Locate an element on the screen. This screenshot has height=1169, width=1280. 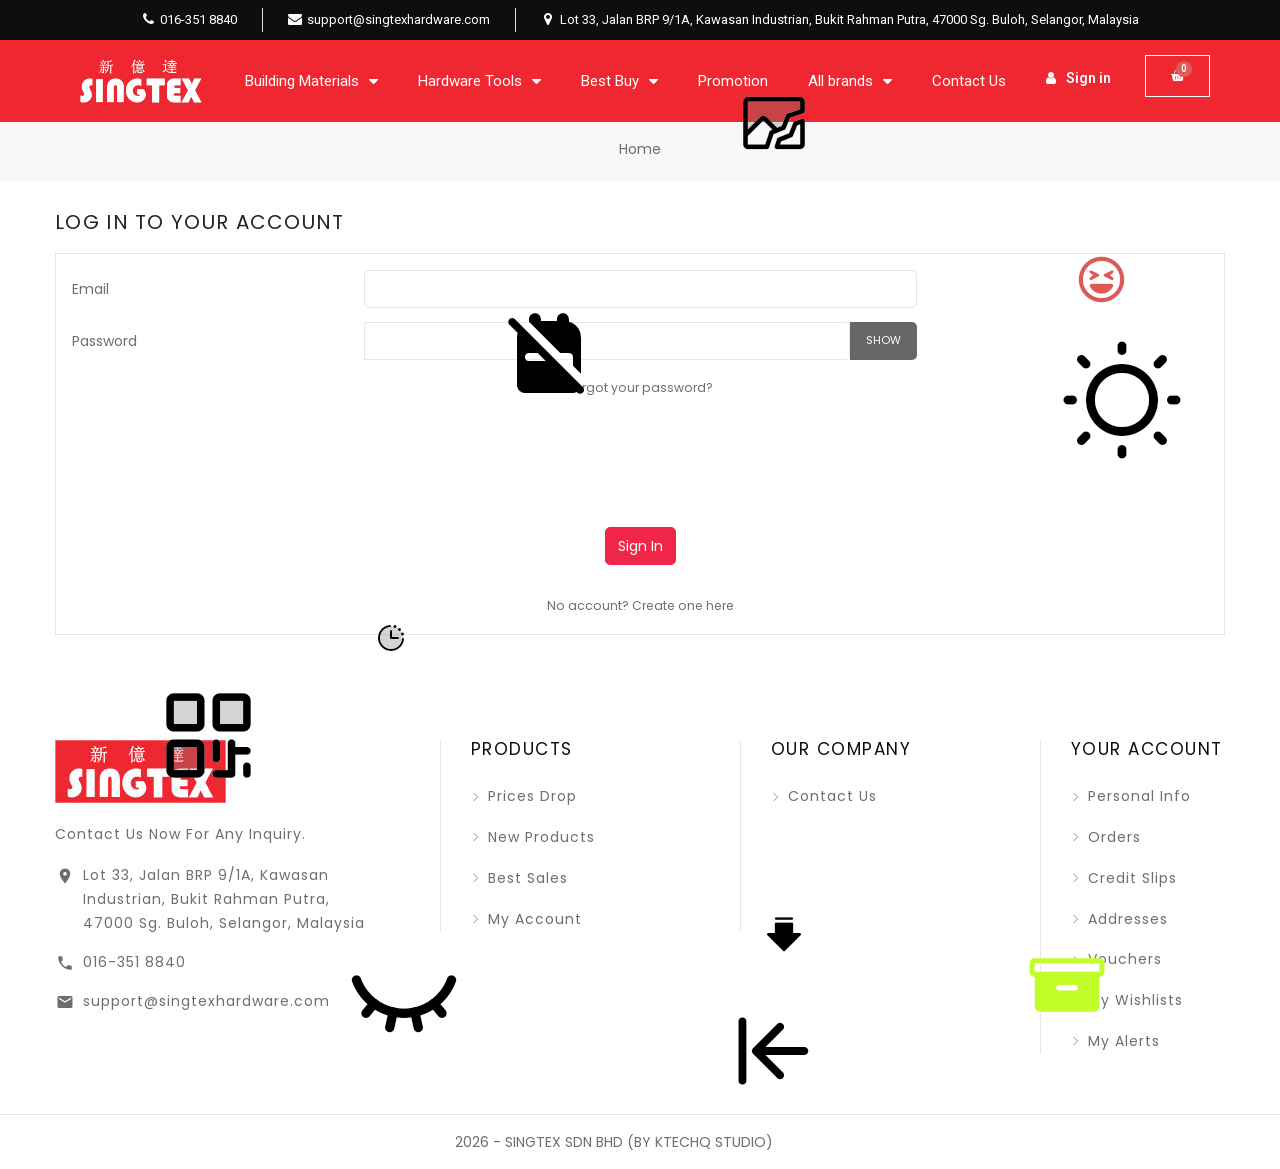
go back to the beginning is located at coordinates (772, 1051).